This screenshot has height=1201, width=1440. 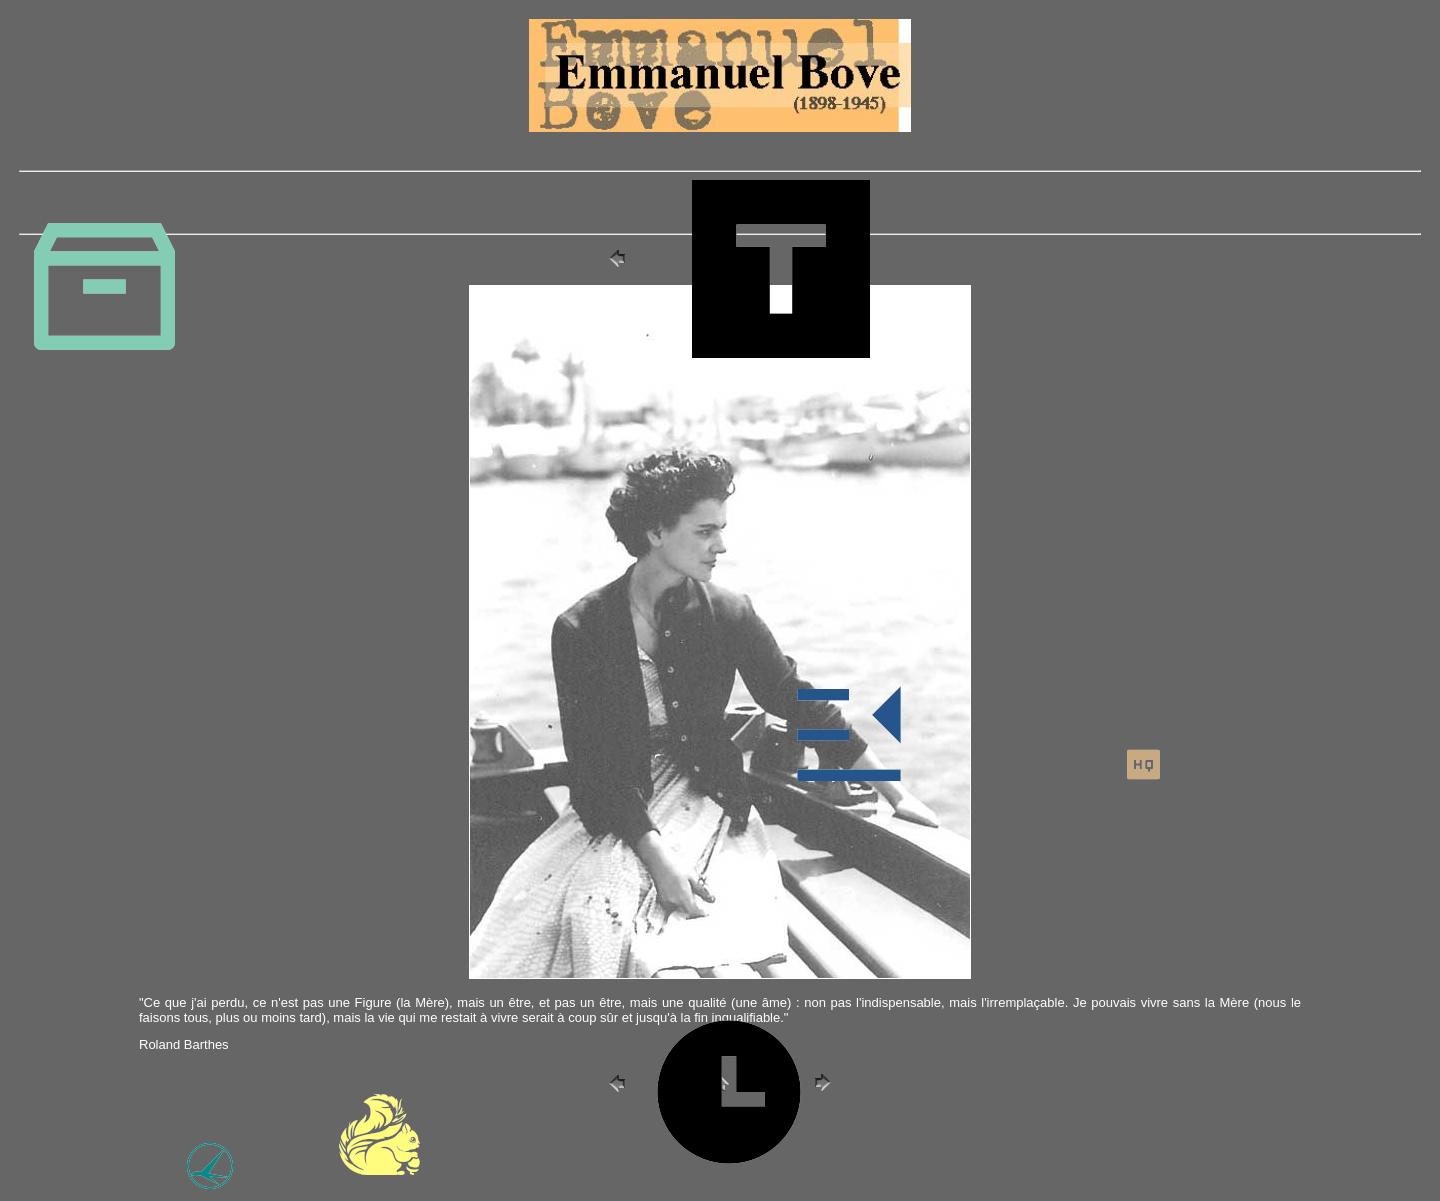 What do you see at coordinates (781, 269) in the screenshot?
I see `open telegraph publishing platform` at bounding box center [781, 269].